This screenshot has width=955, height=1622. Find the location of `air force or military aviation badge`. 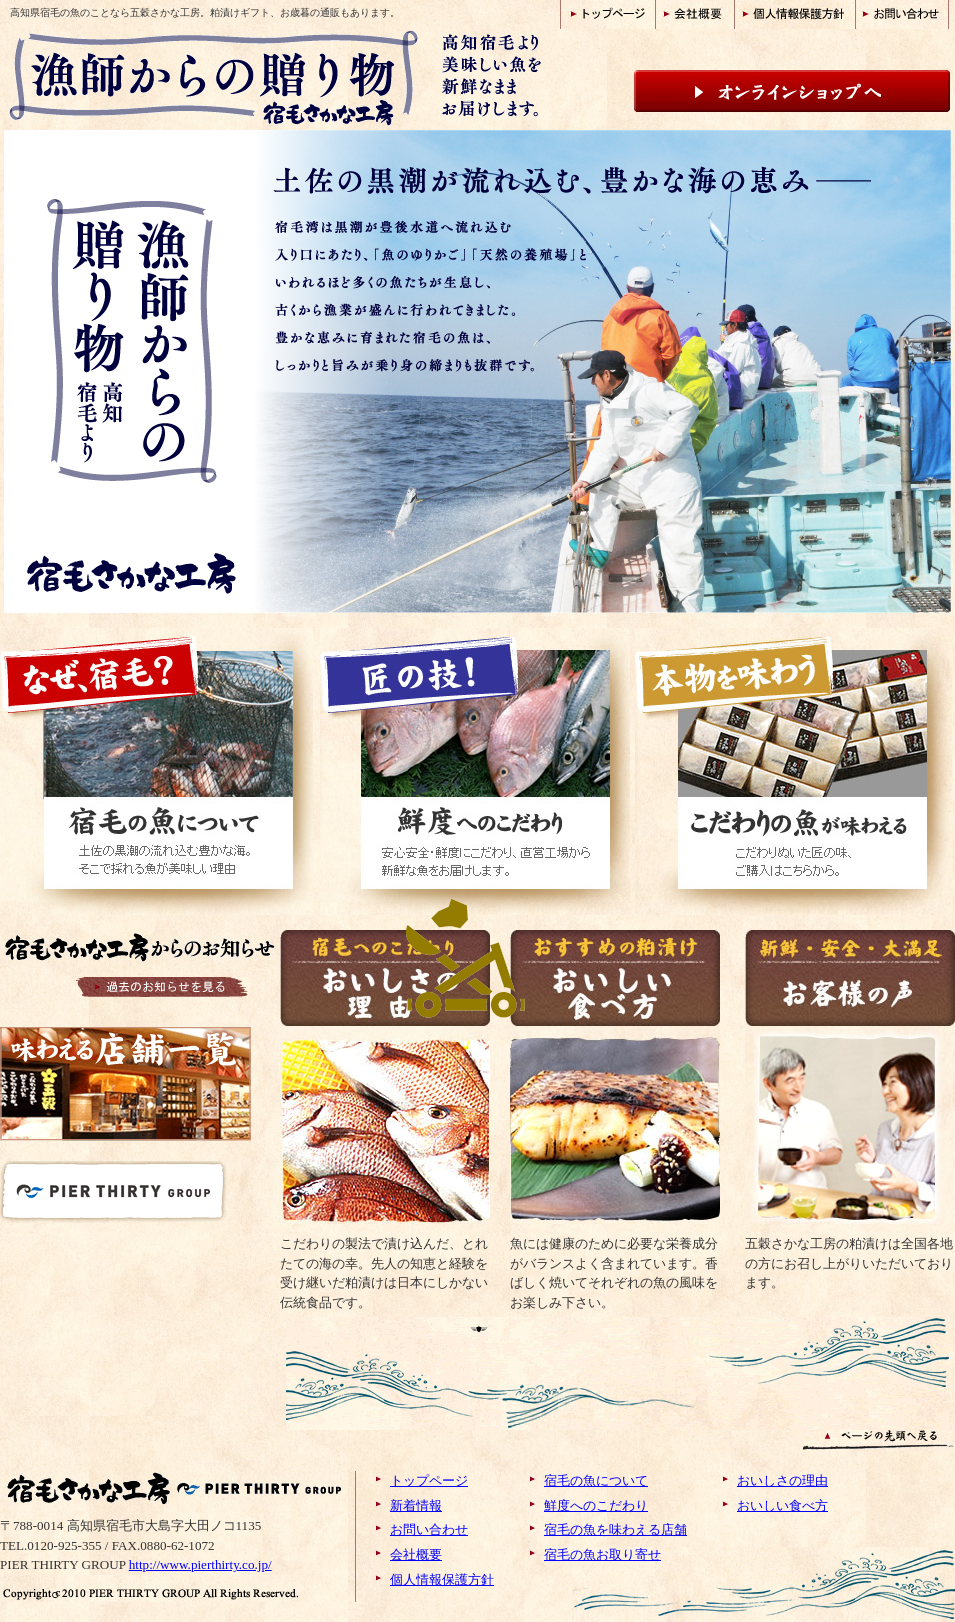

air force or military aviation badge is located at coordinates (479, 1329).